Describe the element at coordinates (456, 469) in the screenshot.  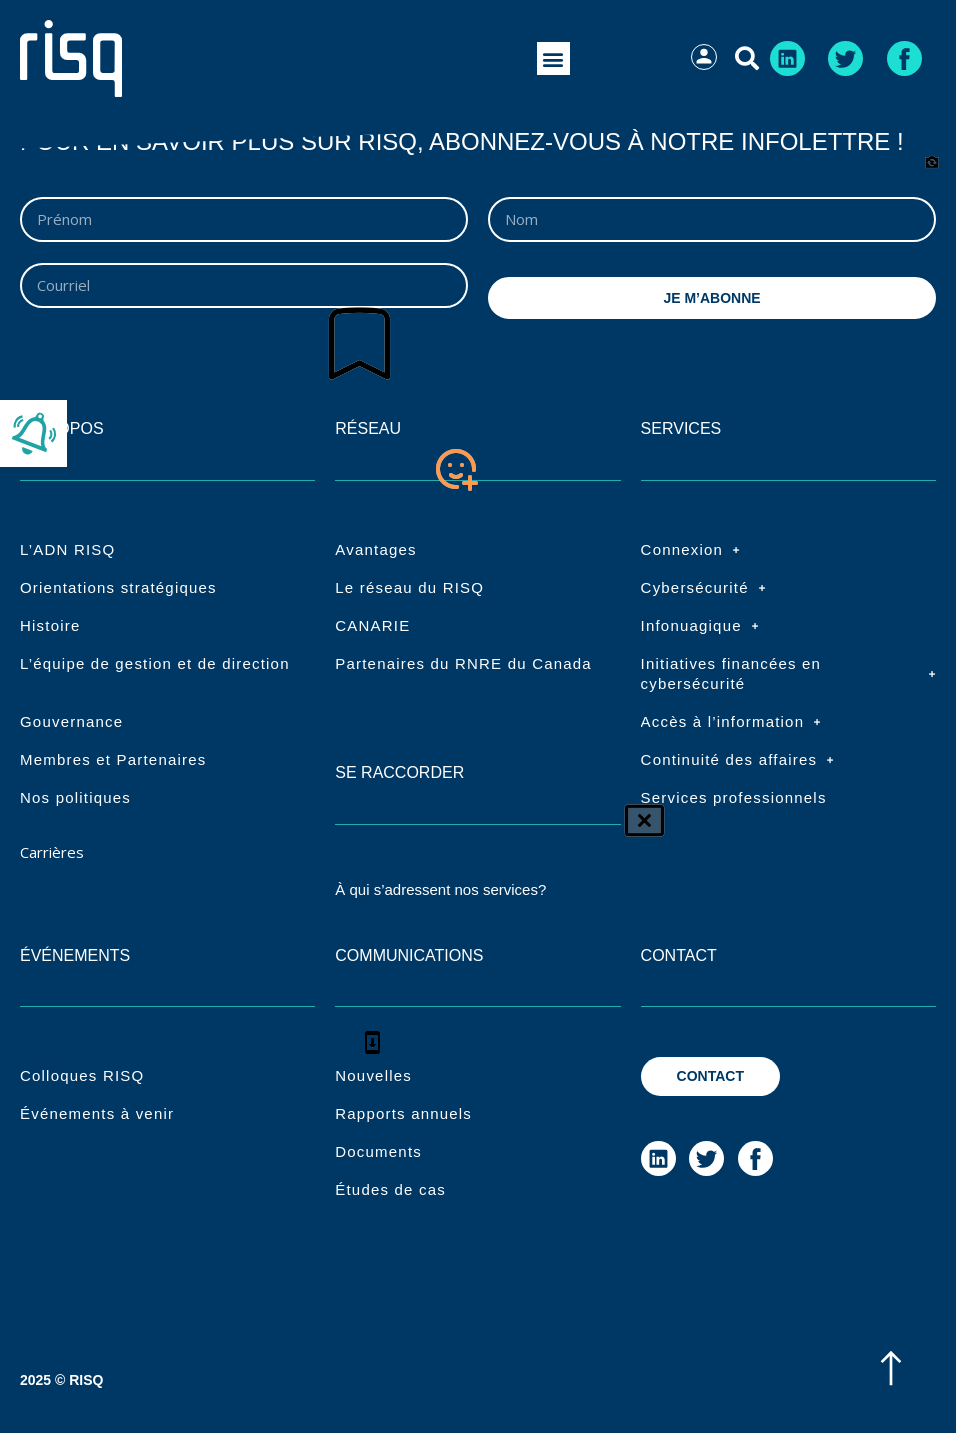
I see `add a new emoji reaction` at that location.